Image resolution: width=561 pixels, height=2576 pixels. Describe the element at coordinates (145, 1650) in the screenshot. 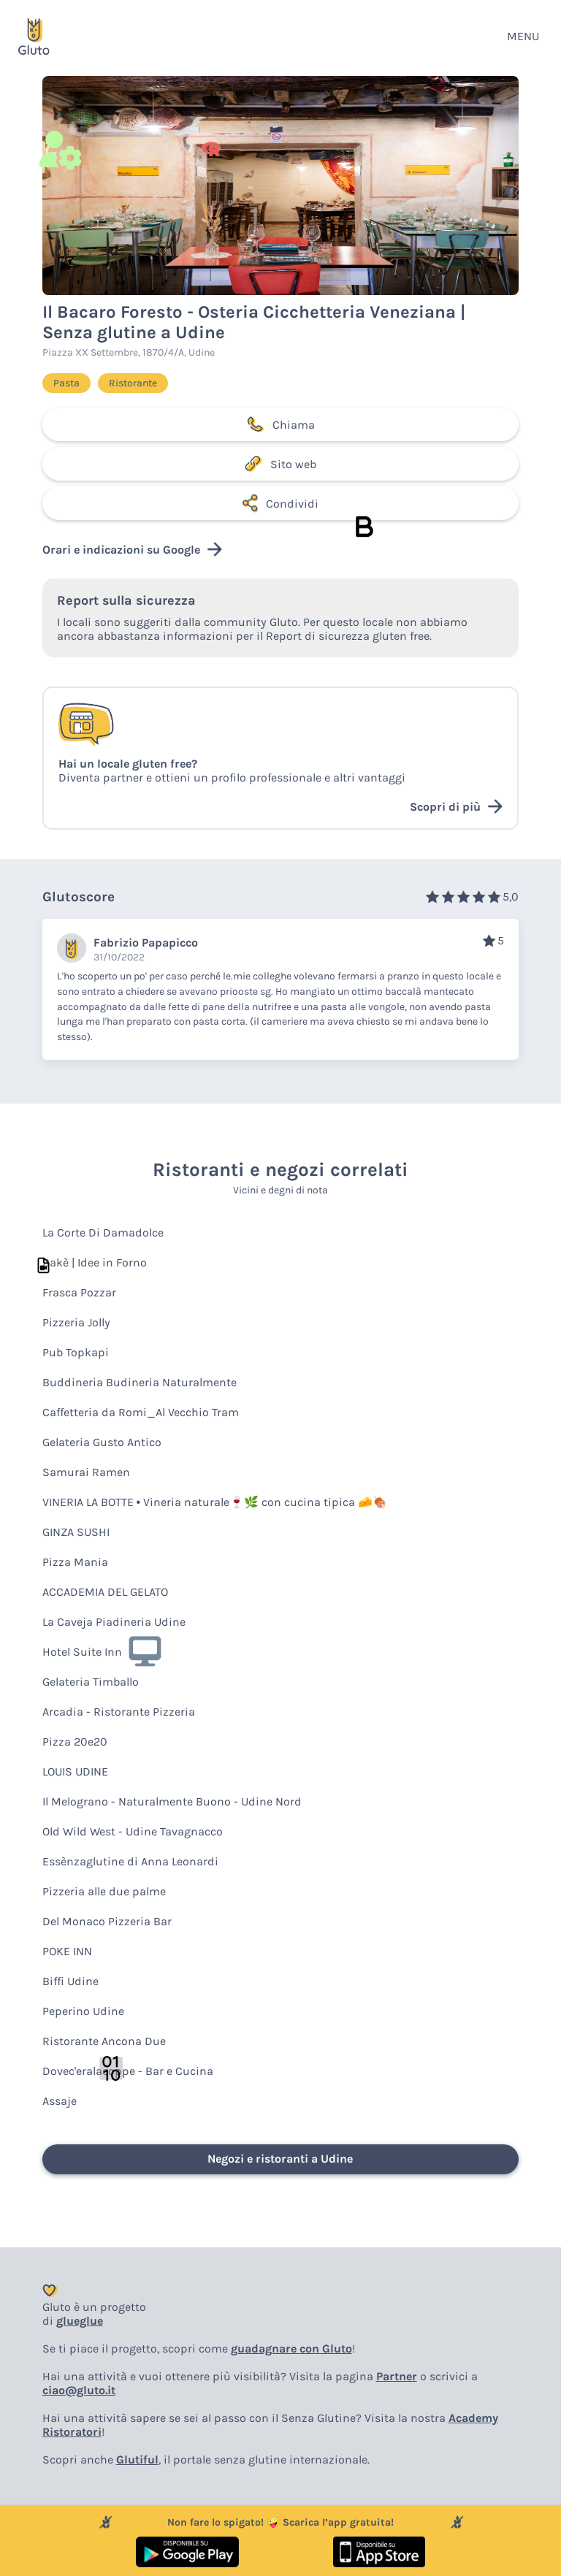

I see `switch to desktop view` at that location.